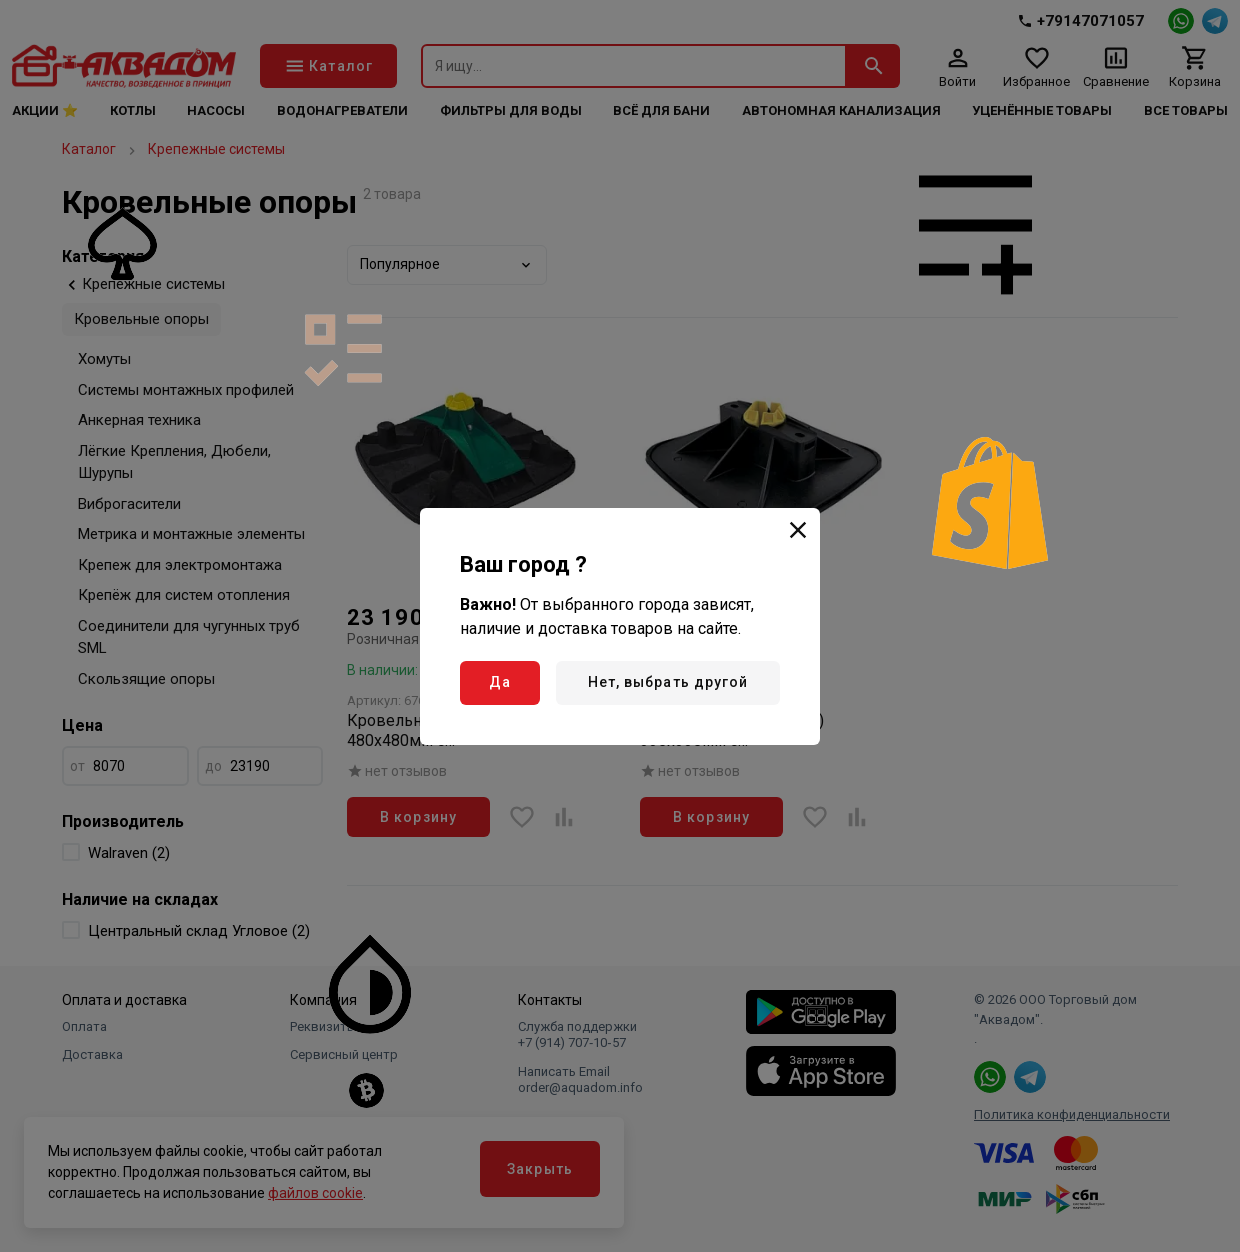 Image resolution: width=1240 pixels, height=1252 pixels. I want to click on open shopify store dashboard, so click(990, 503).